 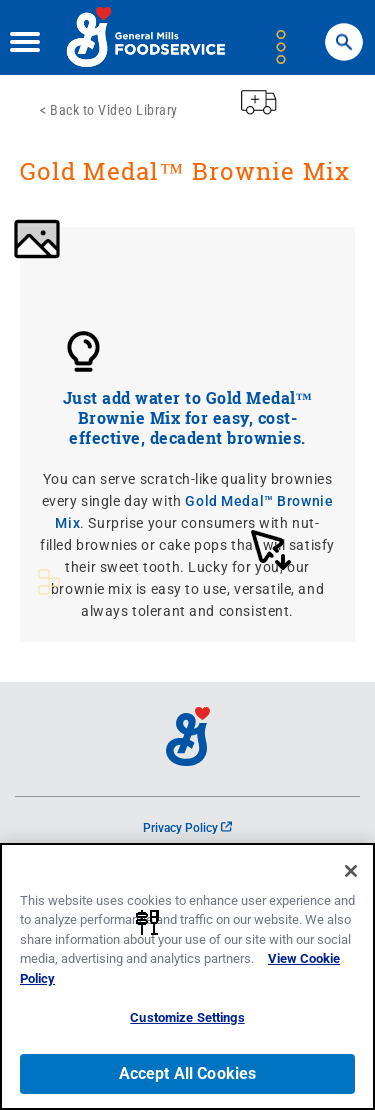 What do you see at coordinates (257, 100) in the screenshot?
I see `access emergency medical services` at bounding box center [257, 100].